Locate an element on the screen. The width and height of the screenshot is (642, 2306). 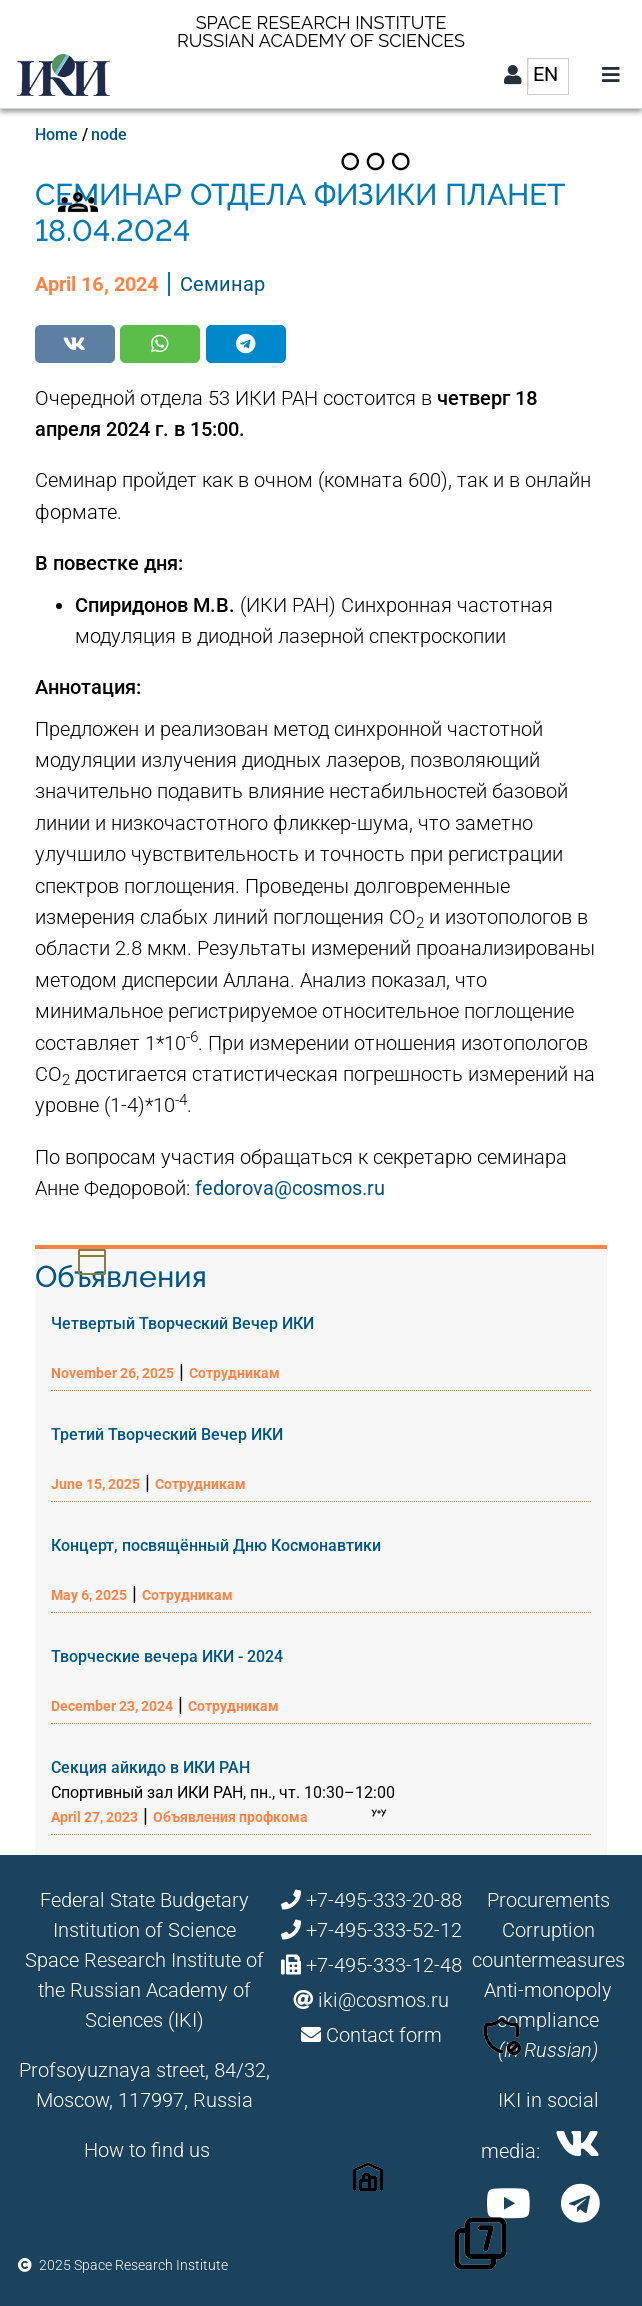
access warehouse inventory is located at coordinates (368, 2176).